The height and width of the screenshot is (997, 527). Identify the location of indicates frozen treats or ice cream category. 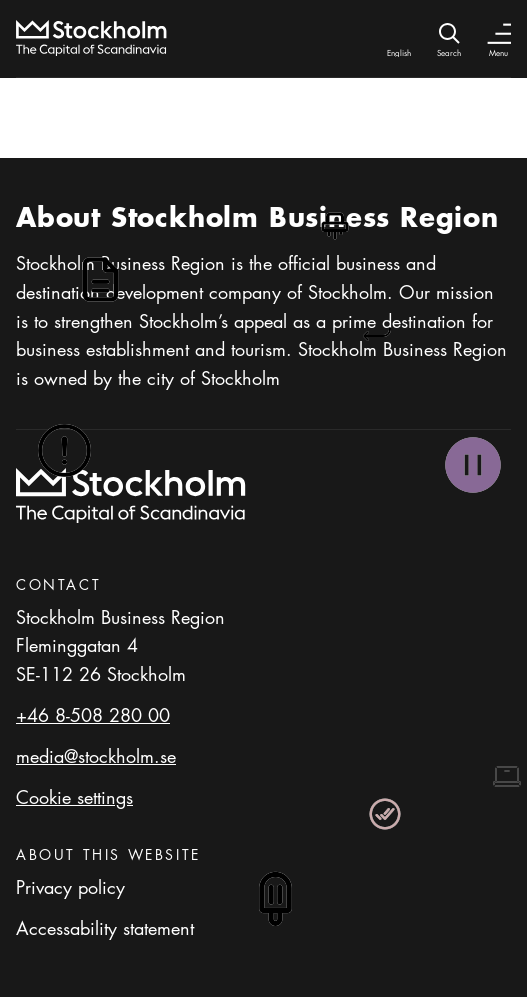
(275, 898).